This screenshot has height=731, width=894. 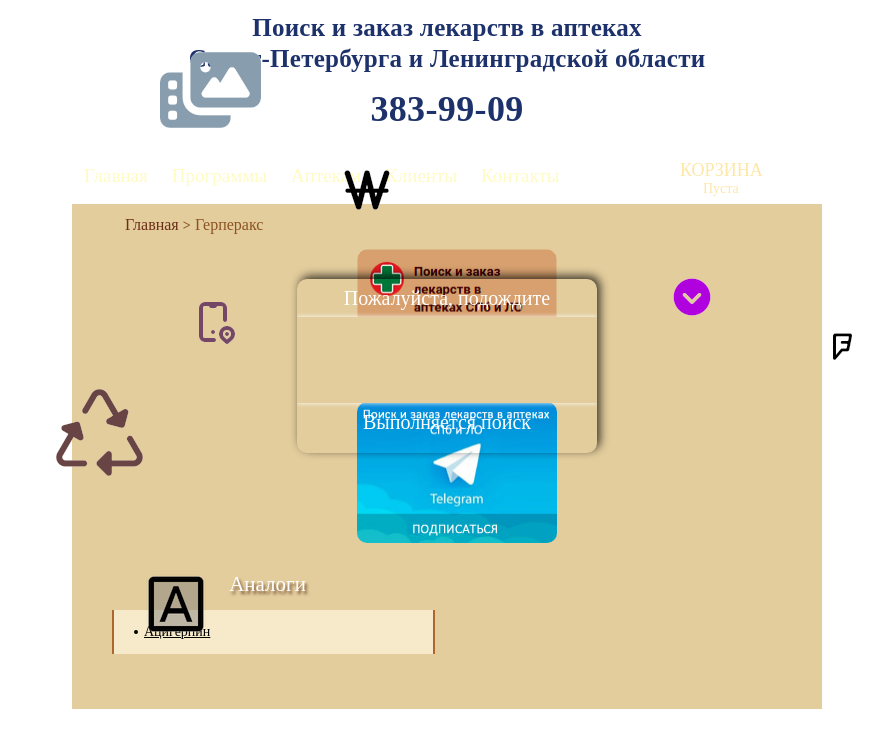 What do you see at coordinates (367, 190) in the screenshot?
I see `indicates south korean won currency` at bounding box center [367, 190].